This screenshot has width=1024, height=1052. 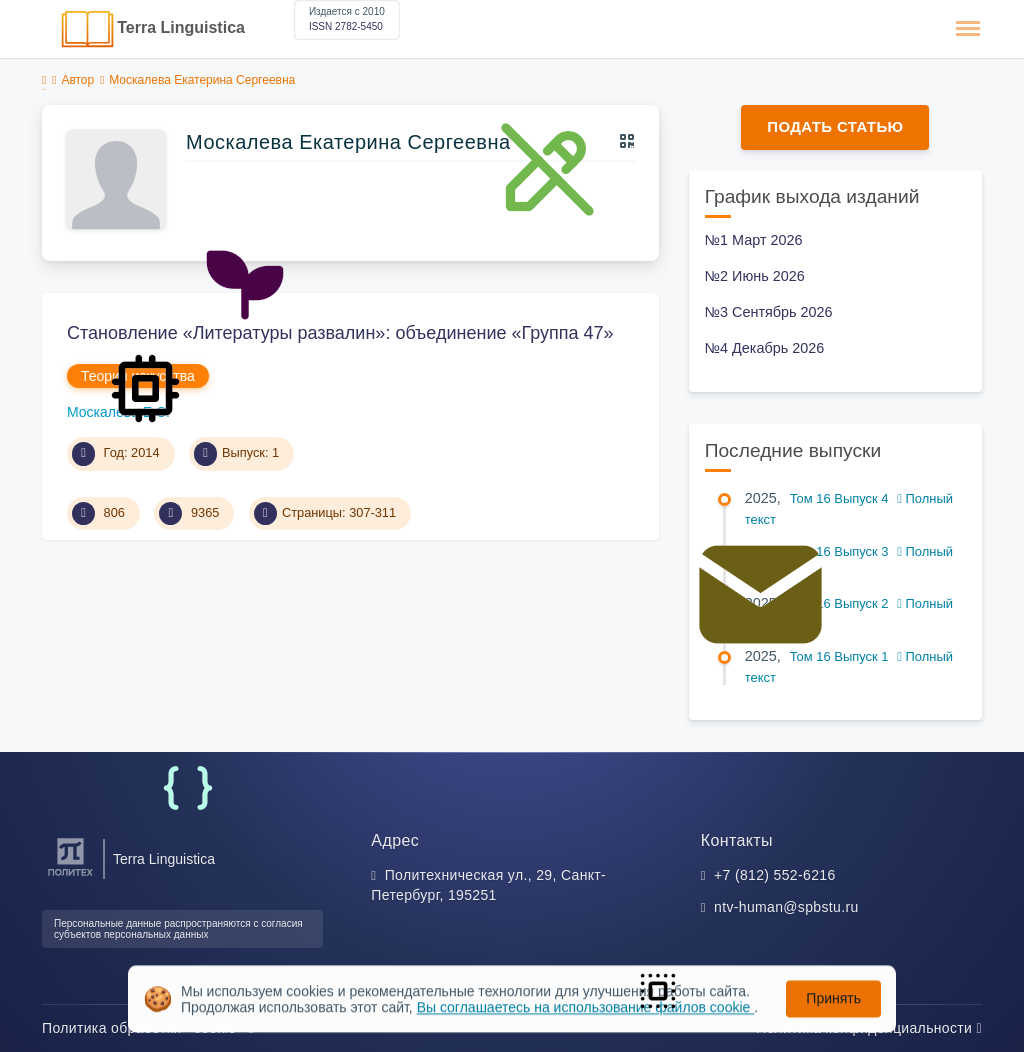 I want to click on view system processor information, so click(x=145, y=388).